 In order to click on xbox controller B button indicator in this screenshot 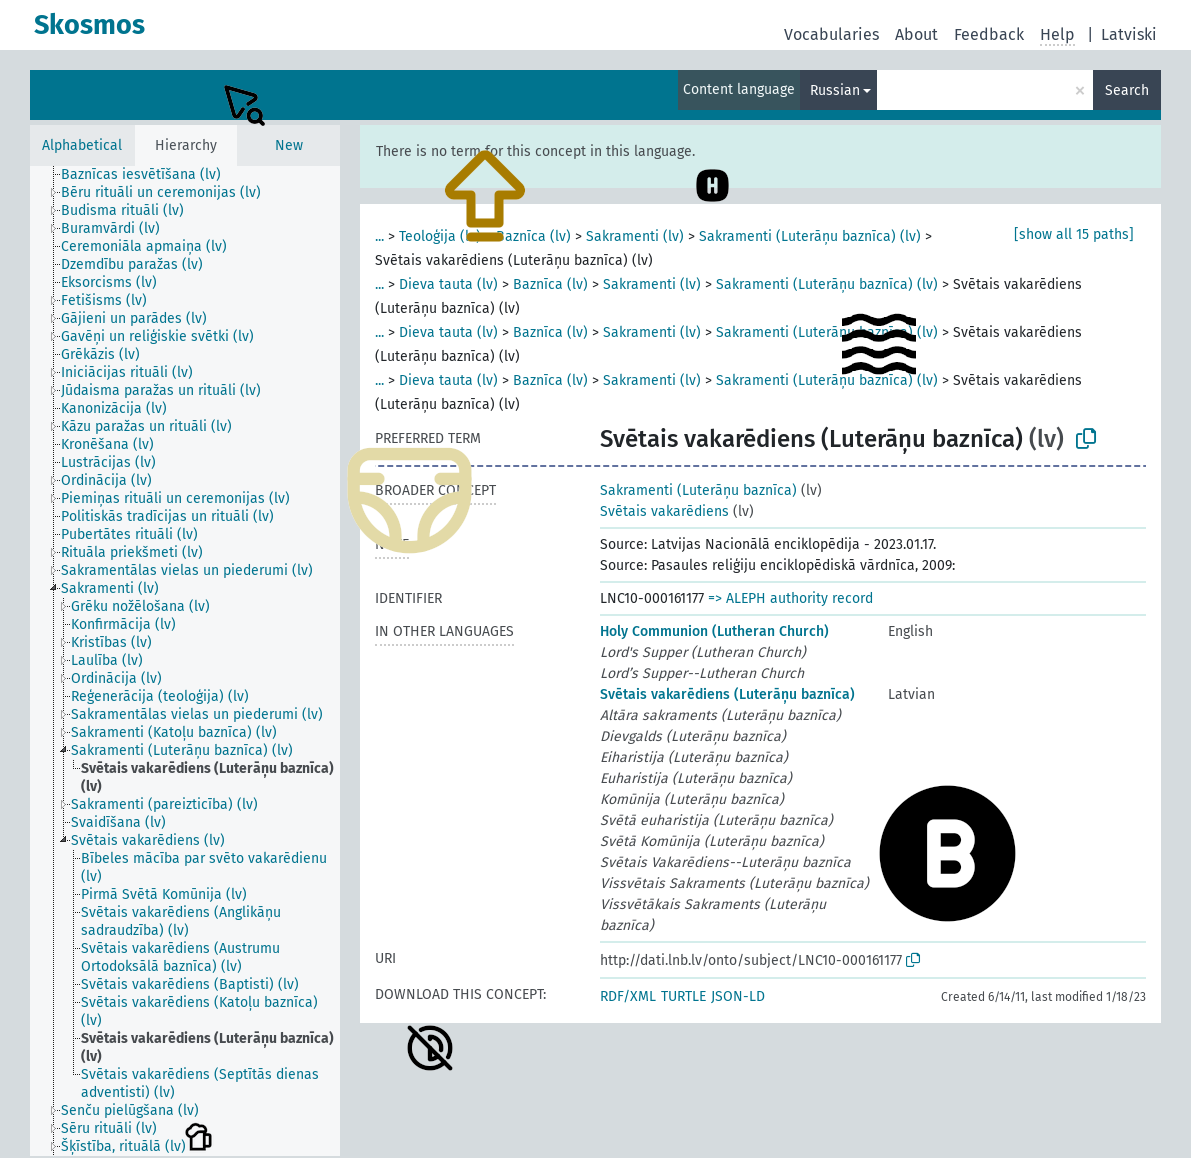, I will do `click(947, 853)`.